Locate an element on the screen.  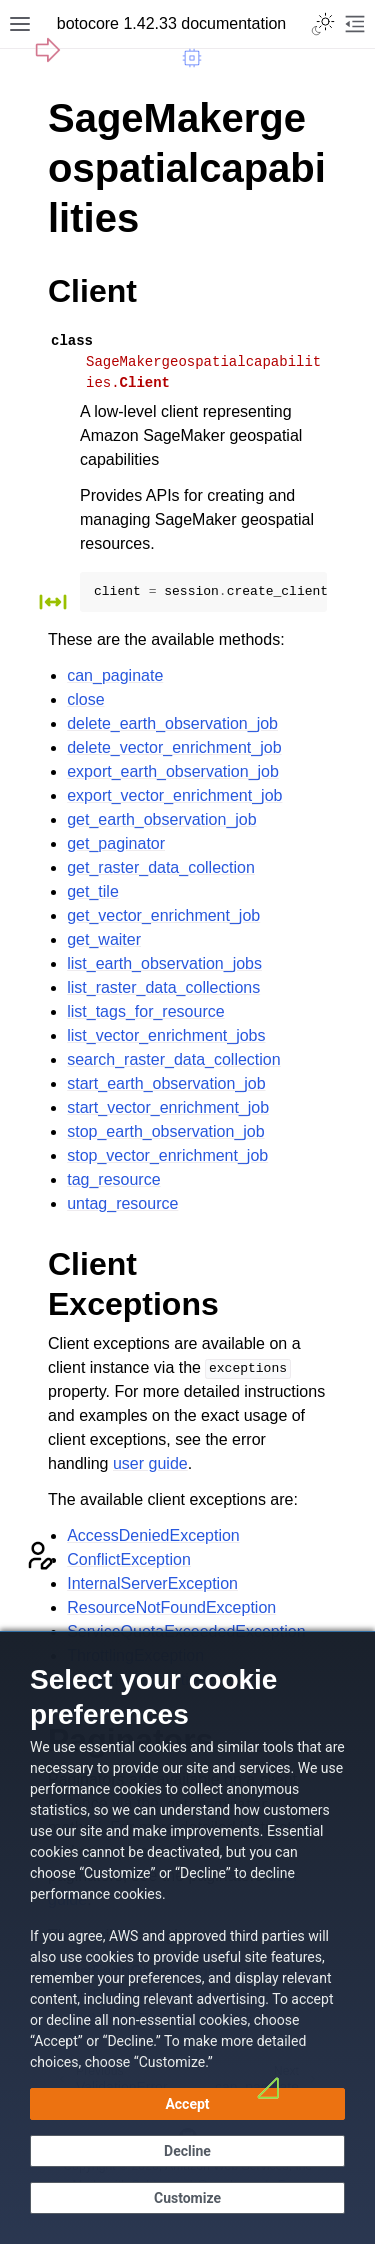
view CPU or processor information is located at coordinates (192, 58).